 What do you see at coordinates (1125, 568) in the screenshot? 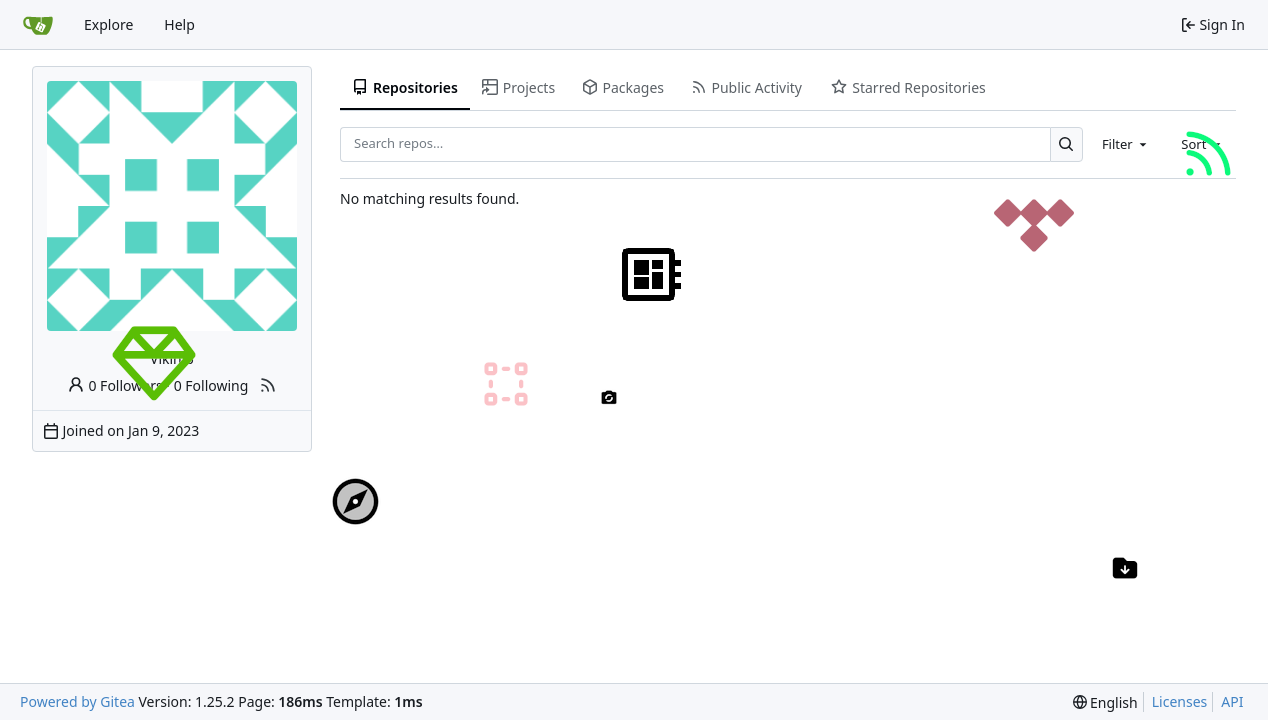
I see `download files to this folder` at bounding box center [1125, 568].